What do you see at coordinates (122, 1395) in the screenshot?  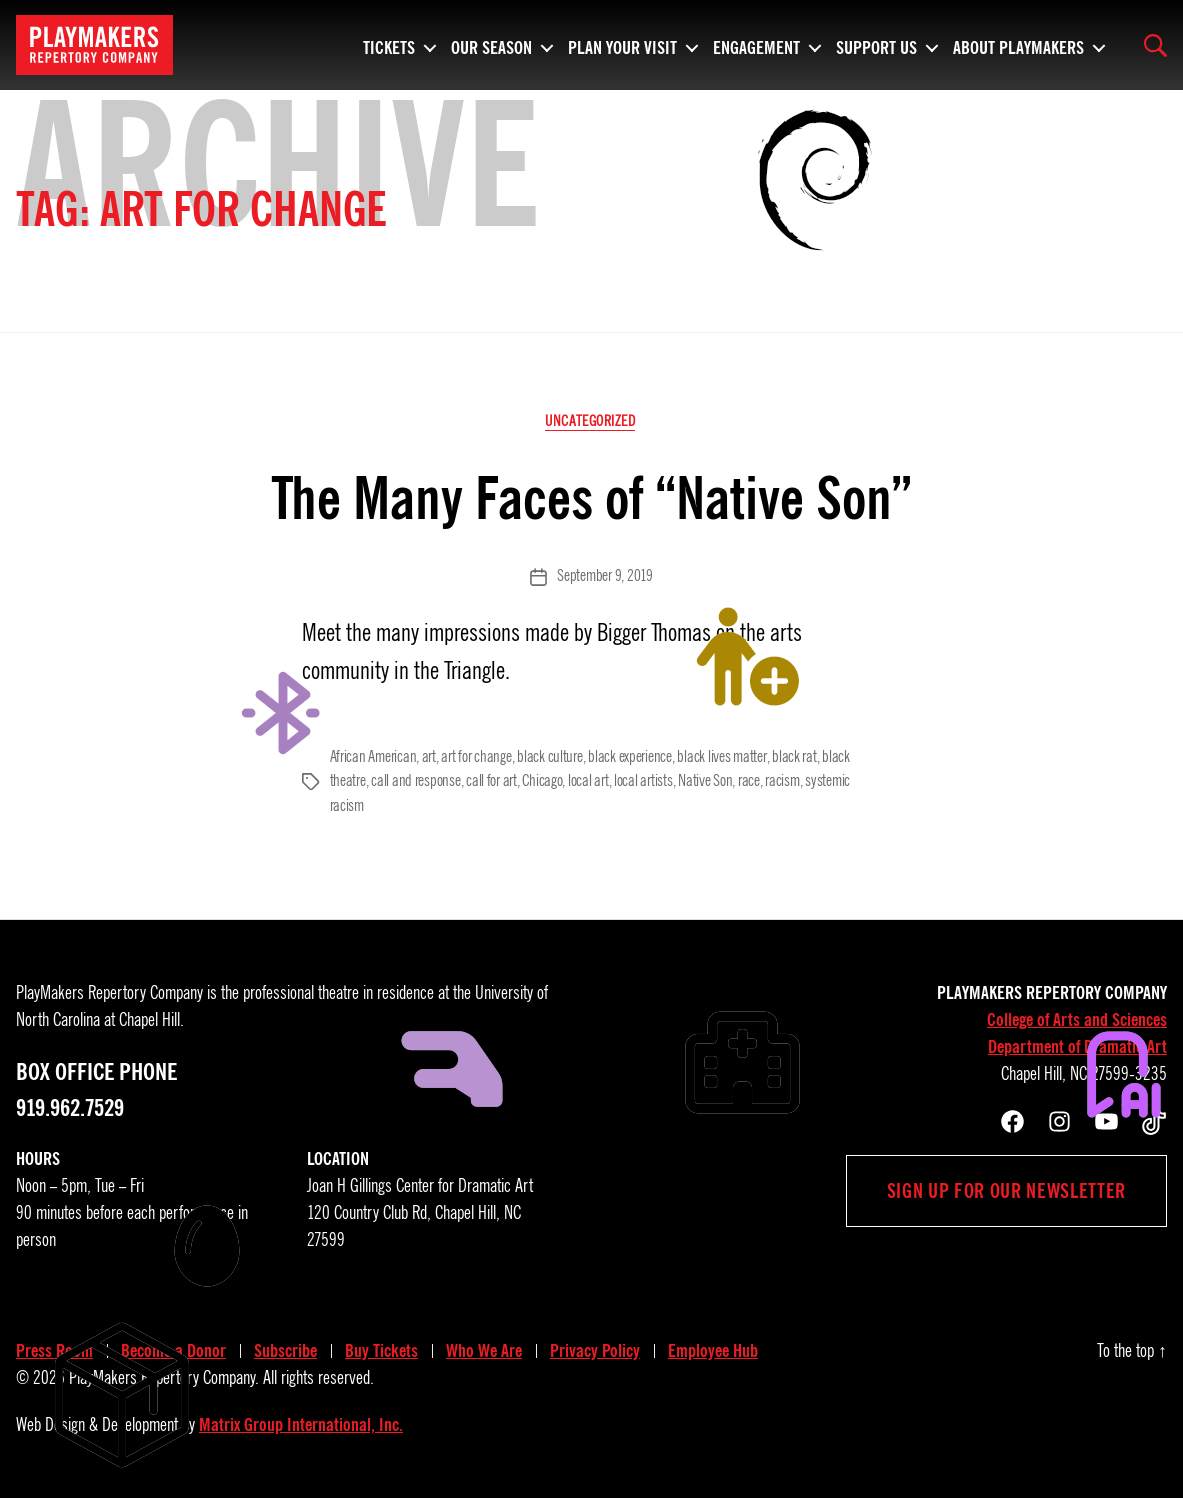 I see `view order shipment details` at bounding box center [122, 1395].